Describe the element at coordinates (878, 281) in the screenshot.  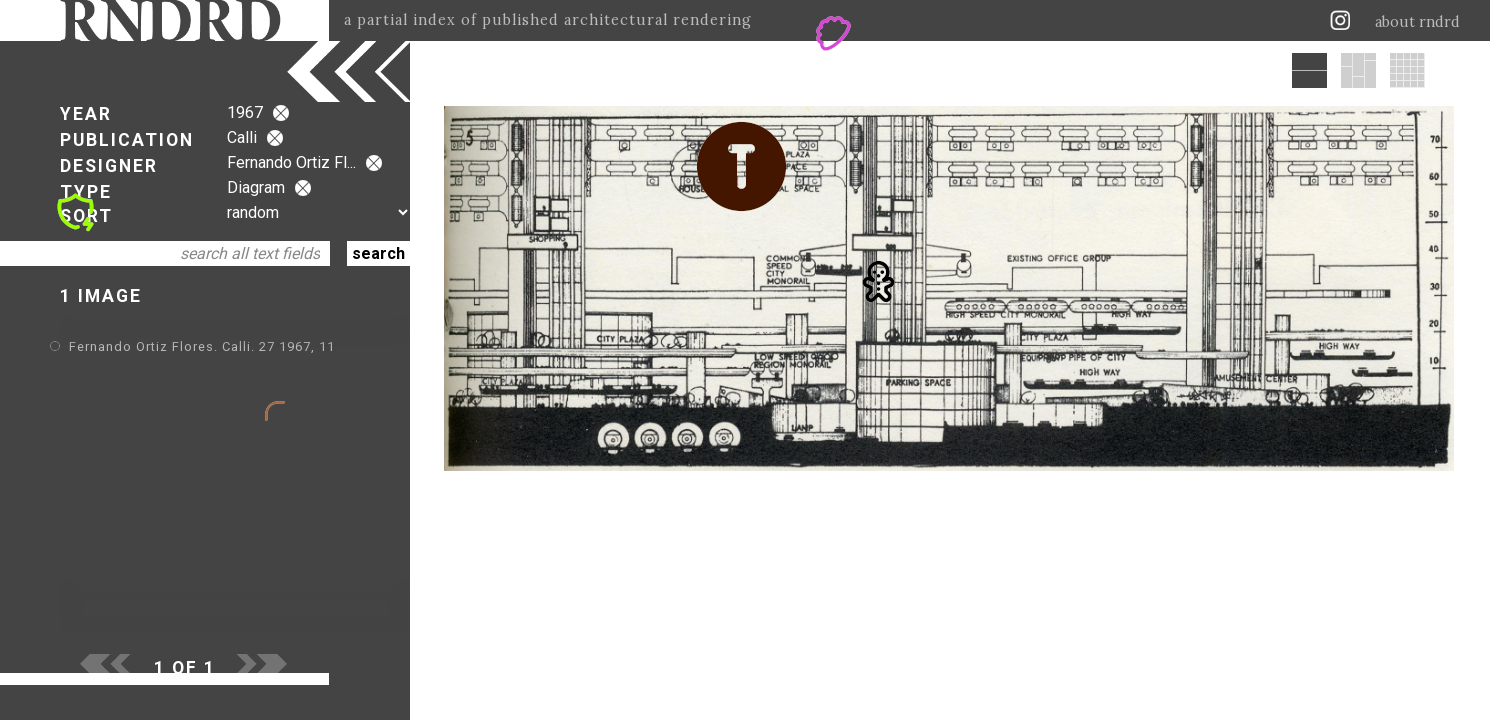
I see `access holiday or seasonal content` at that location.